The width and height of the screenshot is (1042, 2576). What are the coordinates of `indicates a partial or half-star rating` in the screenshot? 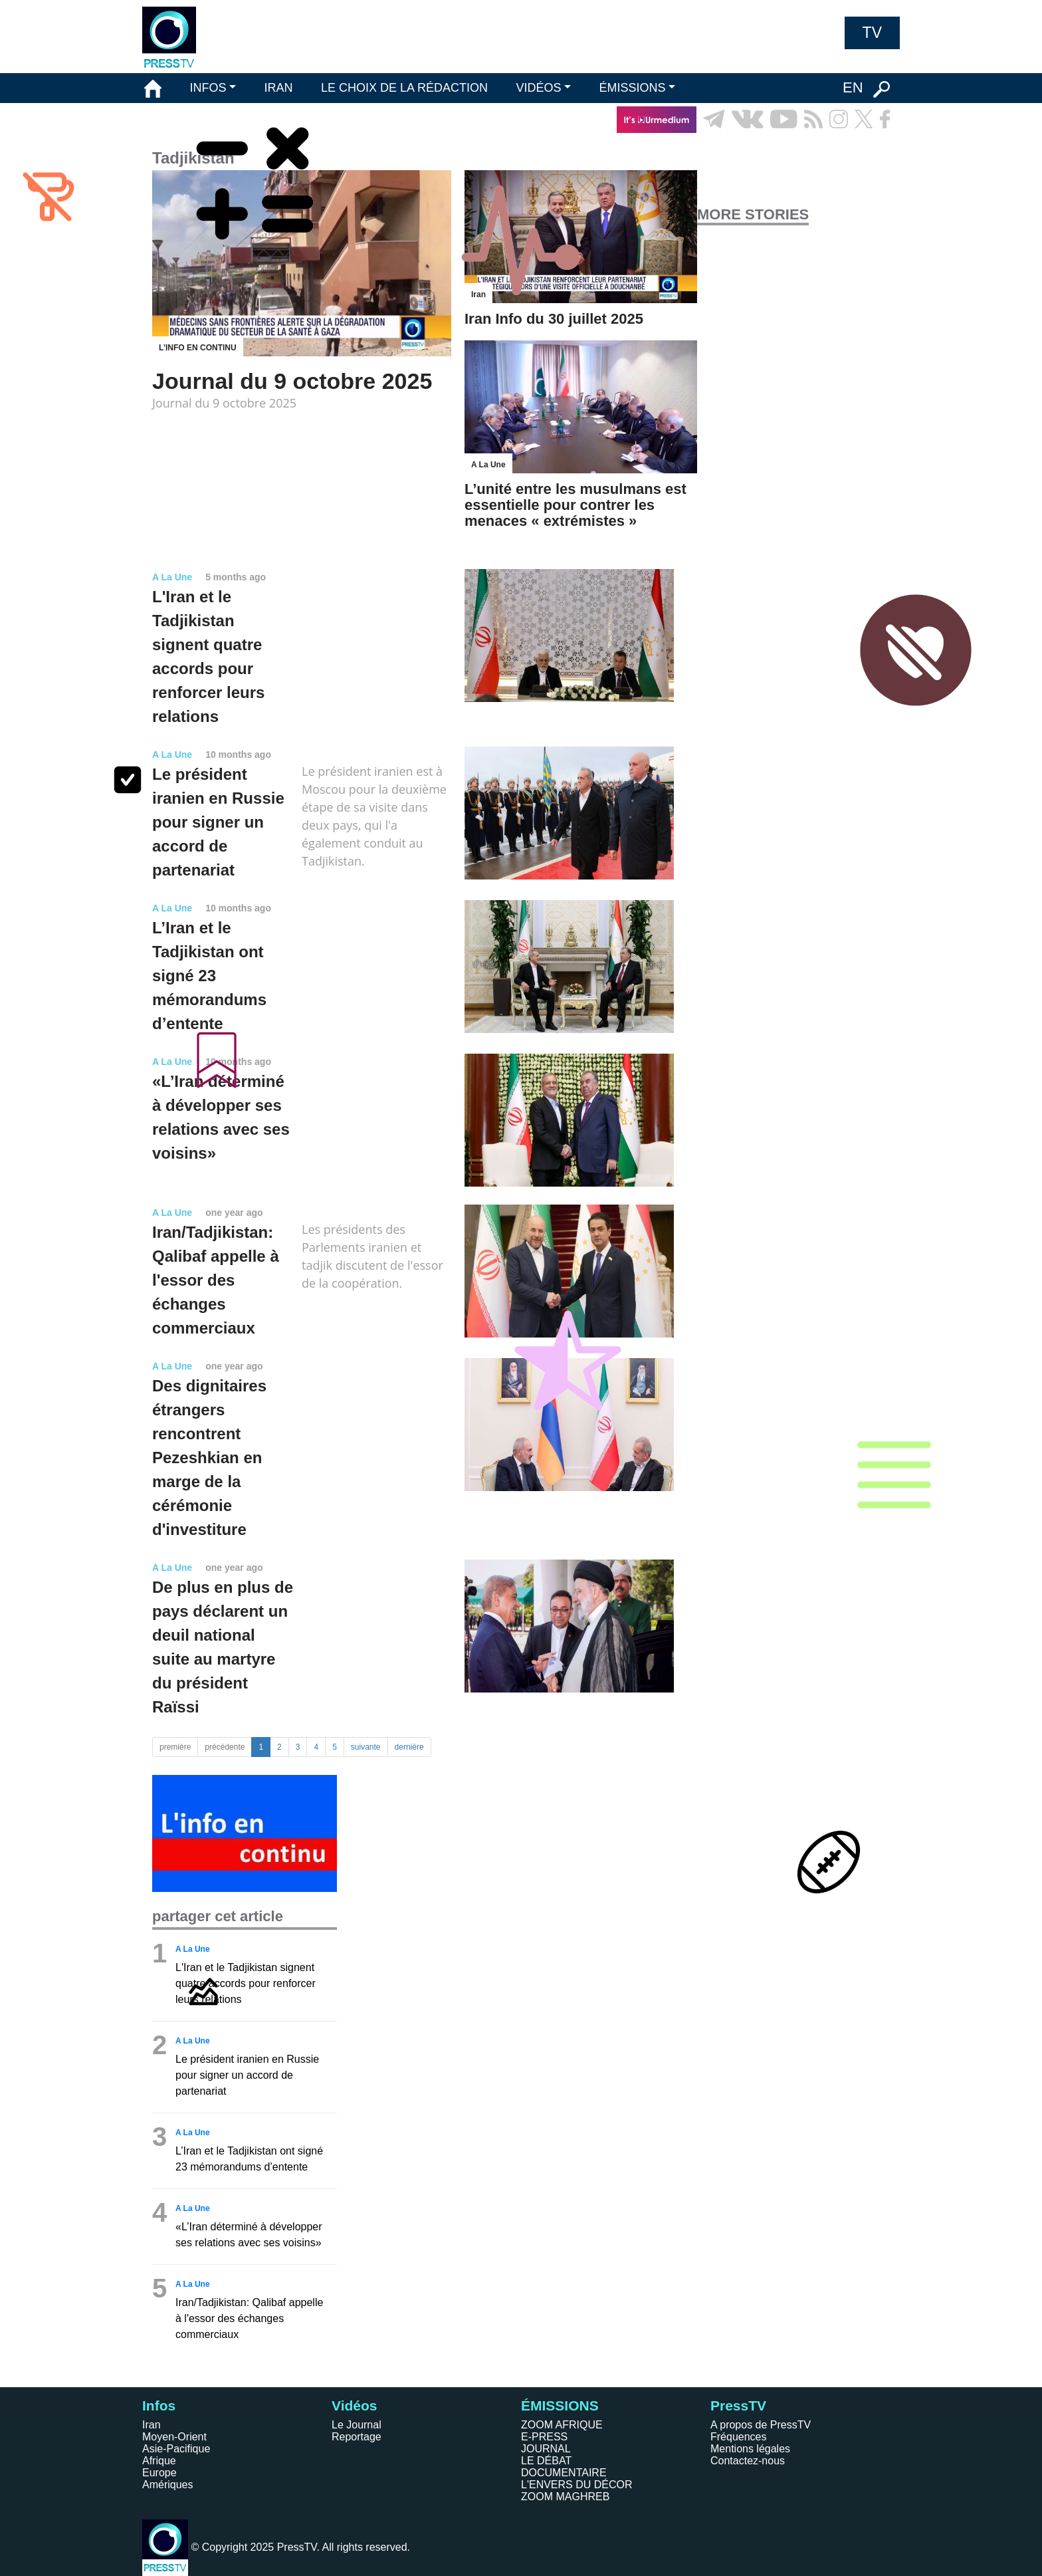 It's located at (568, 1360).